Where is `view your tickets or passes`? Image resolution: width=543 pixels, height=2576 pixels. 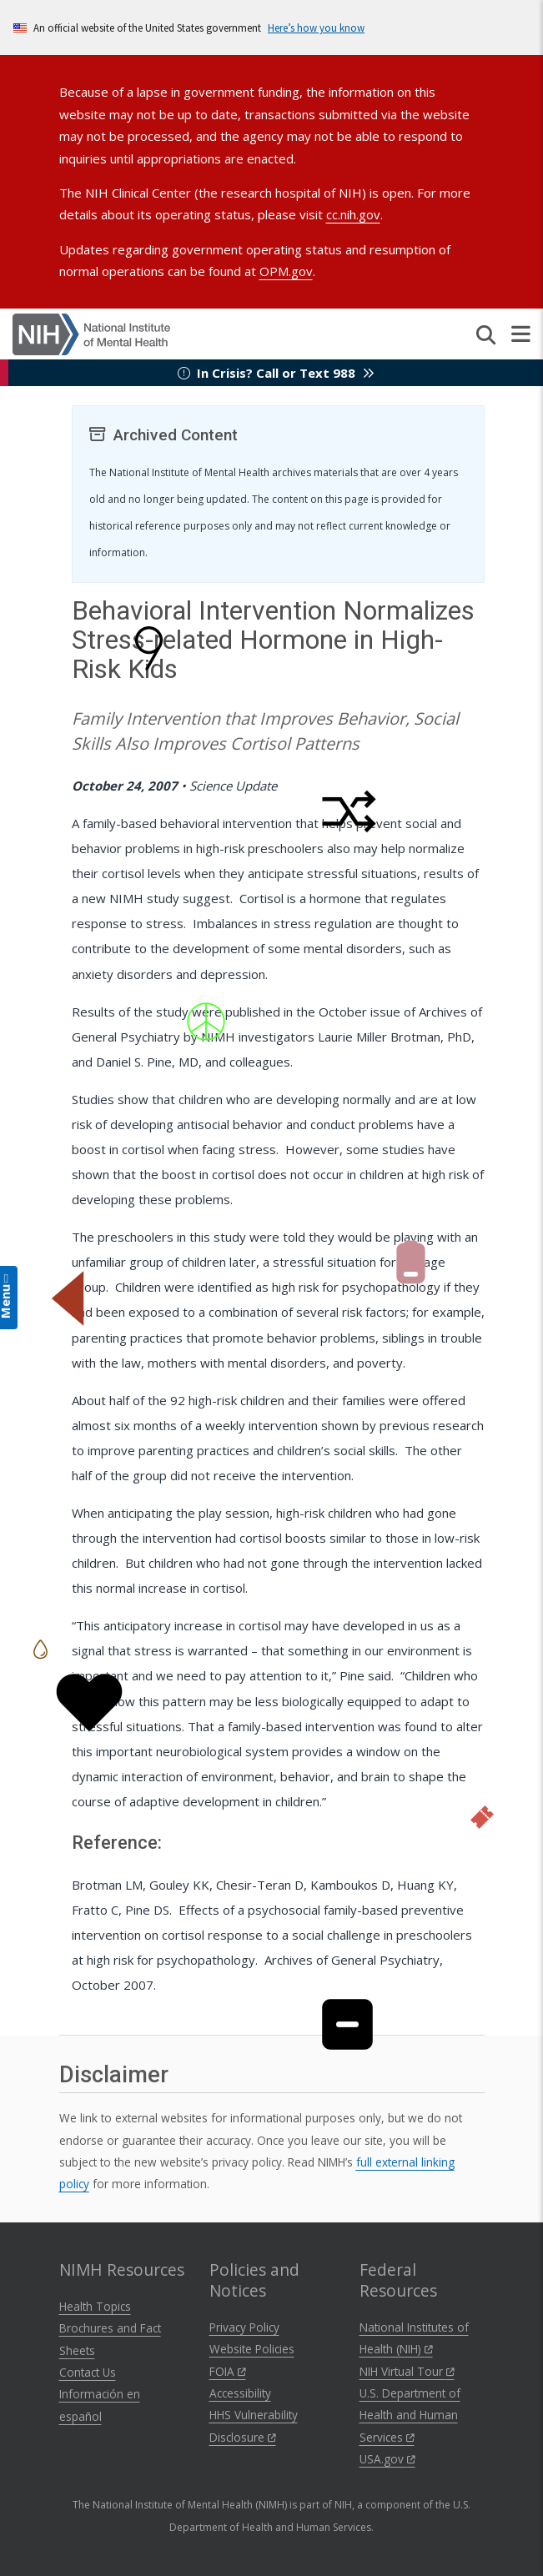
view your tickets or passes is located at coordinates (482, 1817).